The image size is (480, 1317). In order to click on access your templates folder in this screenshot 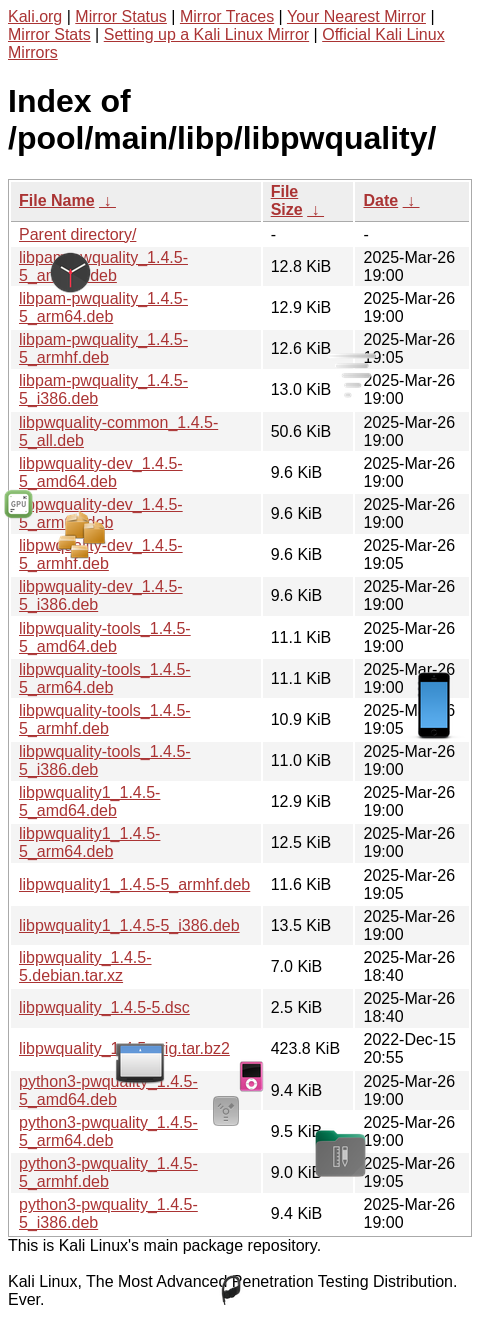, I will do `click(340, 1153)`.